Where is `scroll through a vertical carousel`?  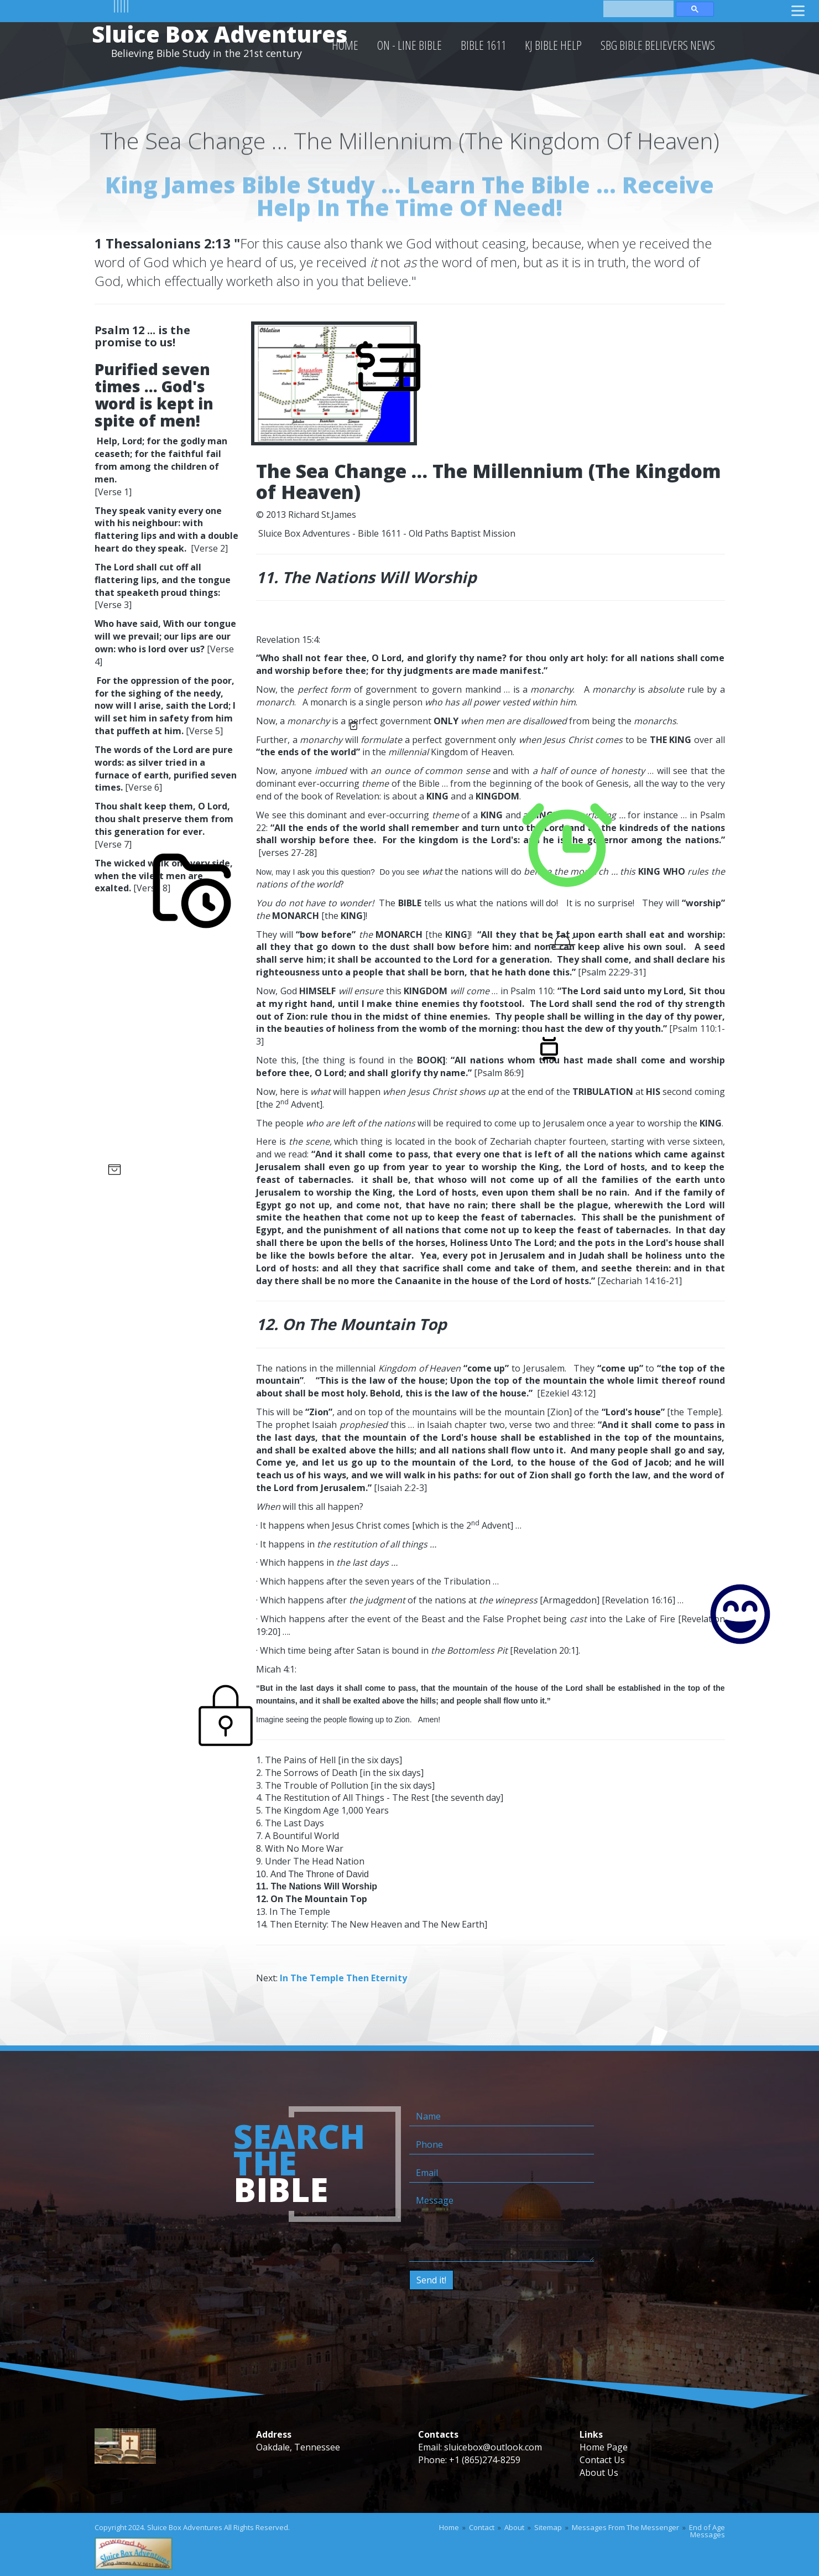
scroll through a vertical carousel is located at coordinates (549, 1049).